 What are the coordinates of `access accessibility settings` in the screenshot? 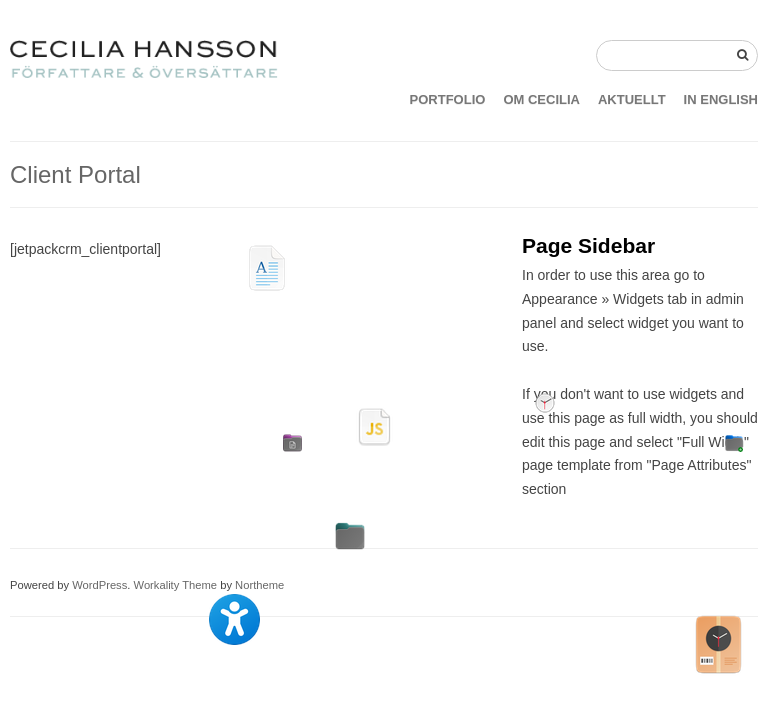 It's located at (234, 619).